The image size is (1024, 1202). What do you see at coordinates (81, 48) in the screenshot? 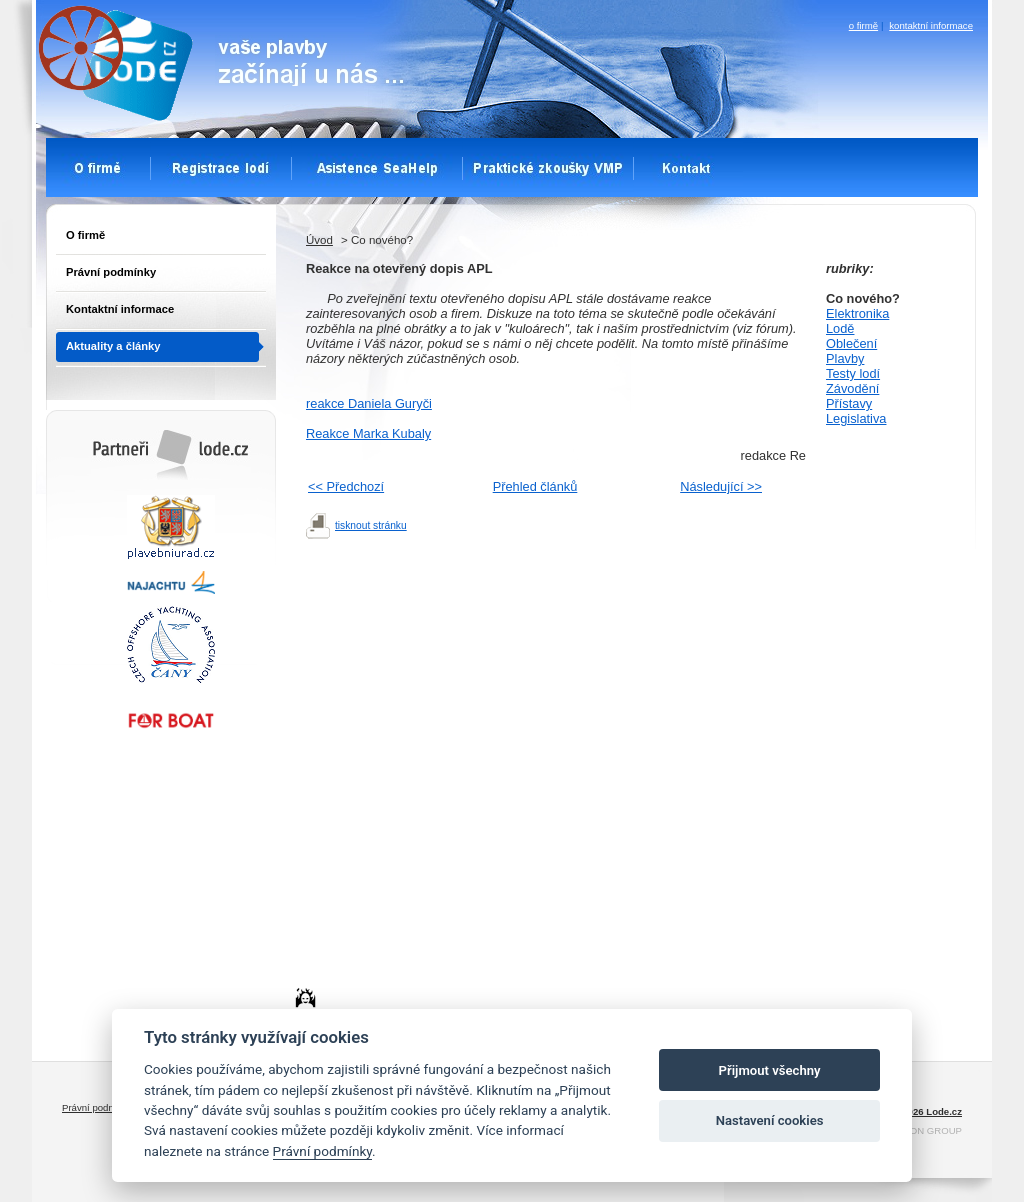
I see `citrus fruit category in a food or grocery app` at bounding box center [81, 48].